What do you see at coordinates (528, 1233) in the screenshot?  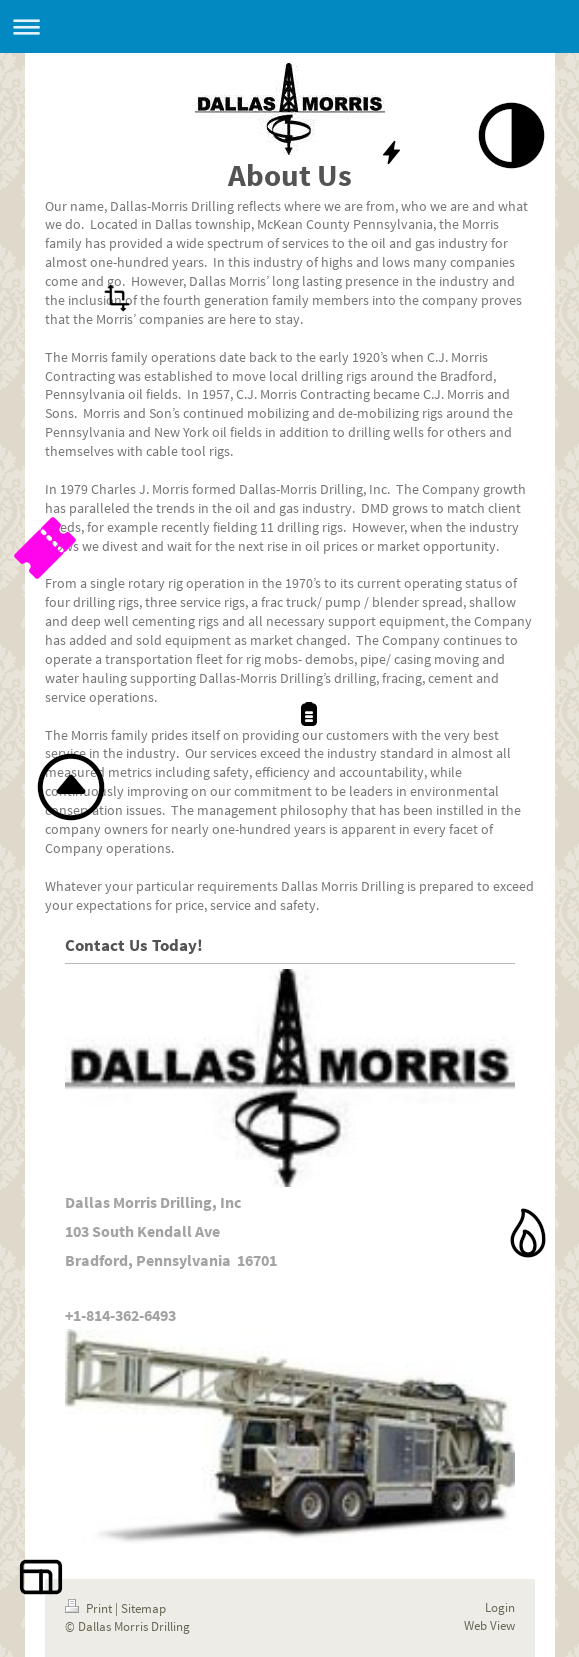 I see `view trending or hot content` at bounding box center [528, 1233].